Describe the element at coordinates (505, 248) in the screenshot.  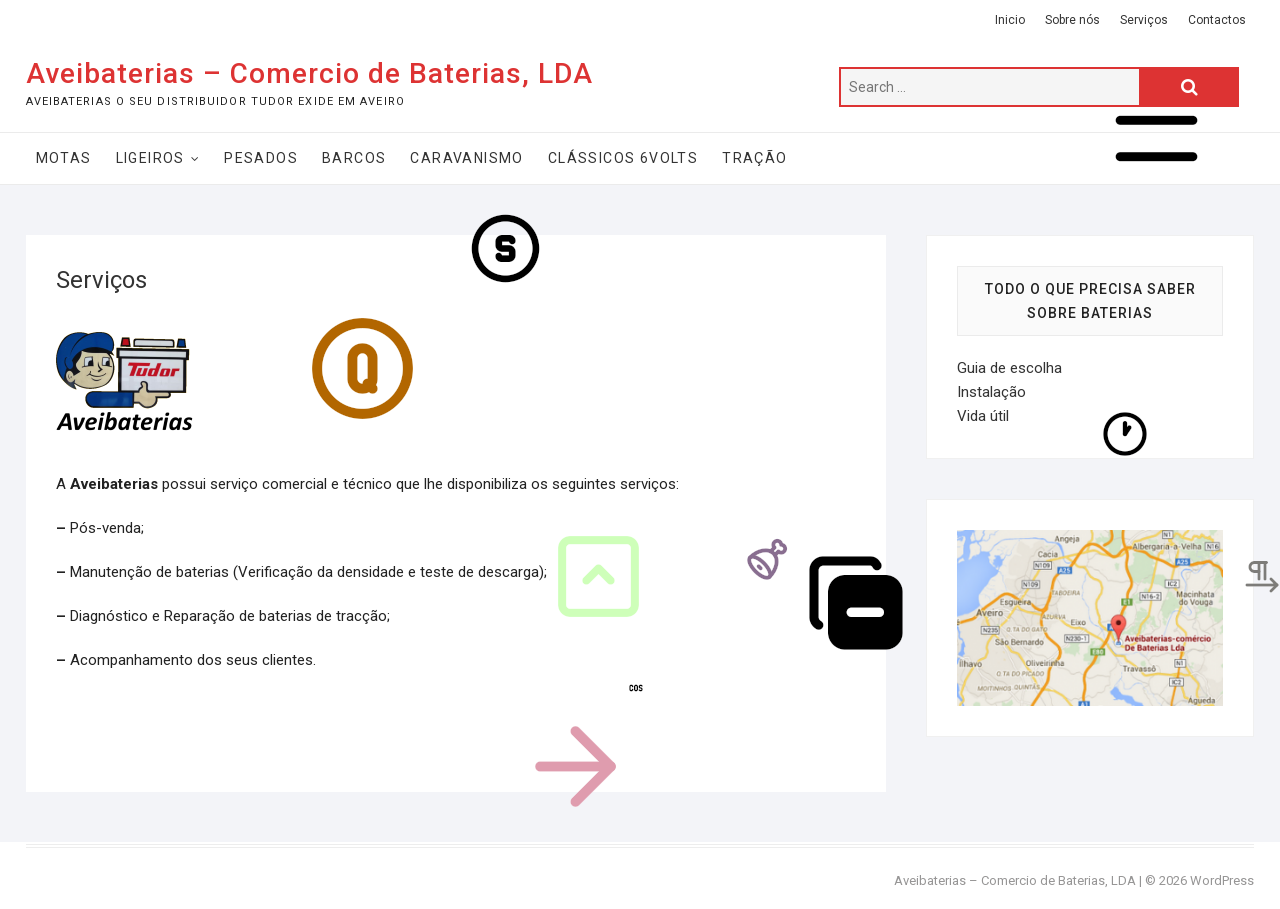
I see `indicates south direction on a map` at that location.